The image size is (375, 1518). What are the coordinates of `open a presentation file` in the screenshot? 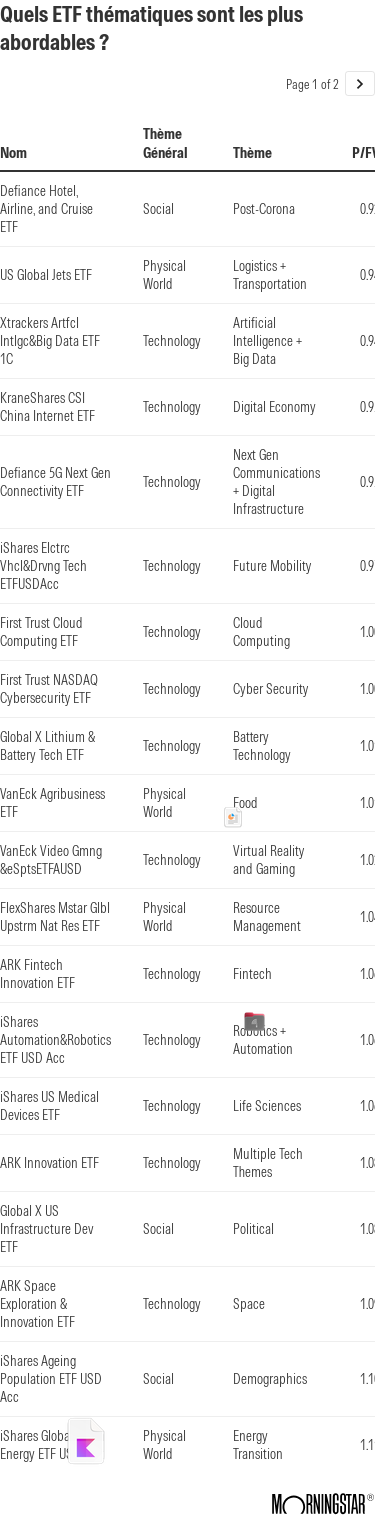 It's located at (233, 817).